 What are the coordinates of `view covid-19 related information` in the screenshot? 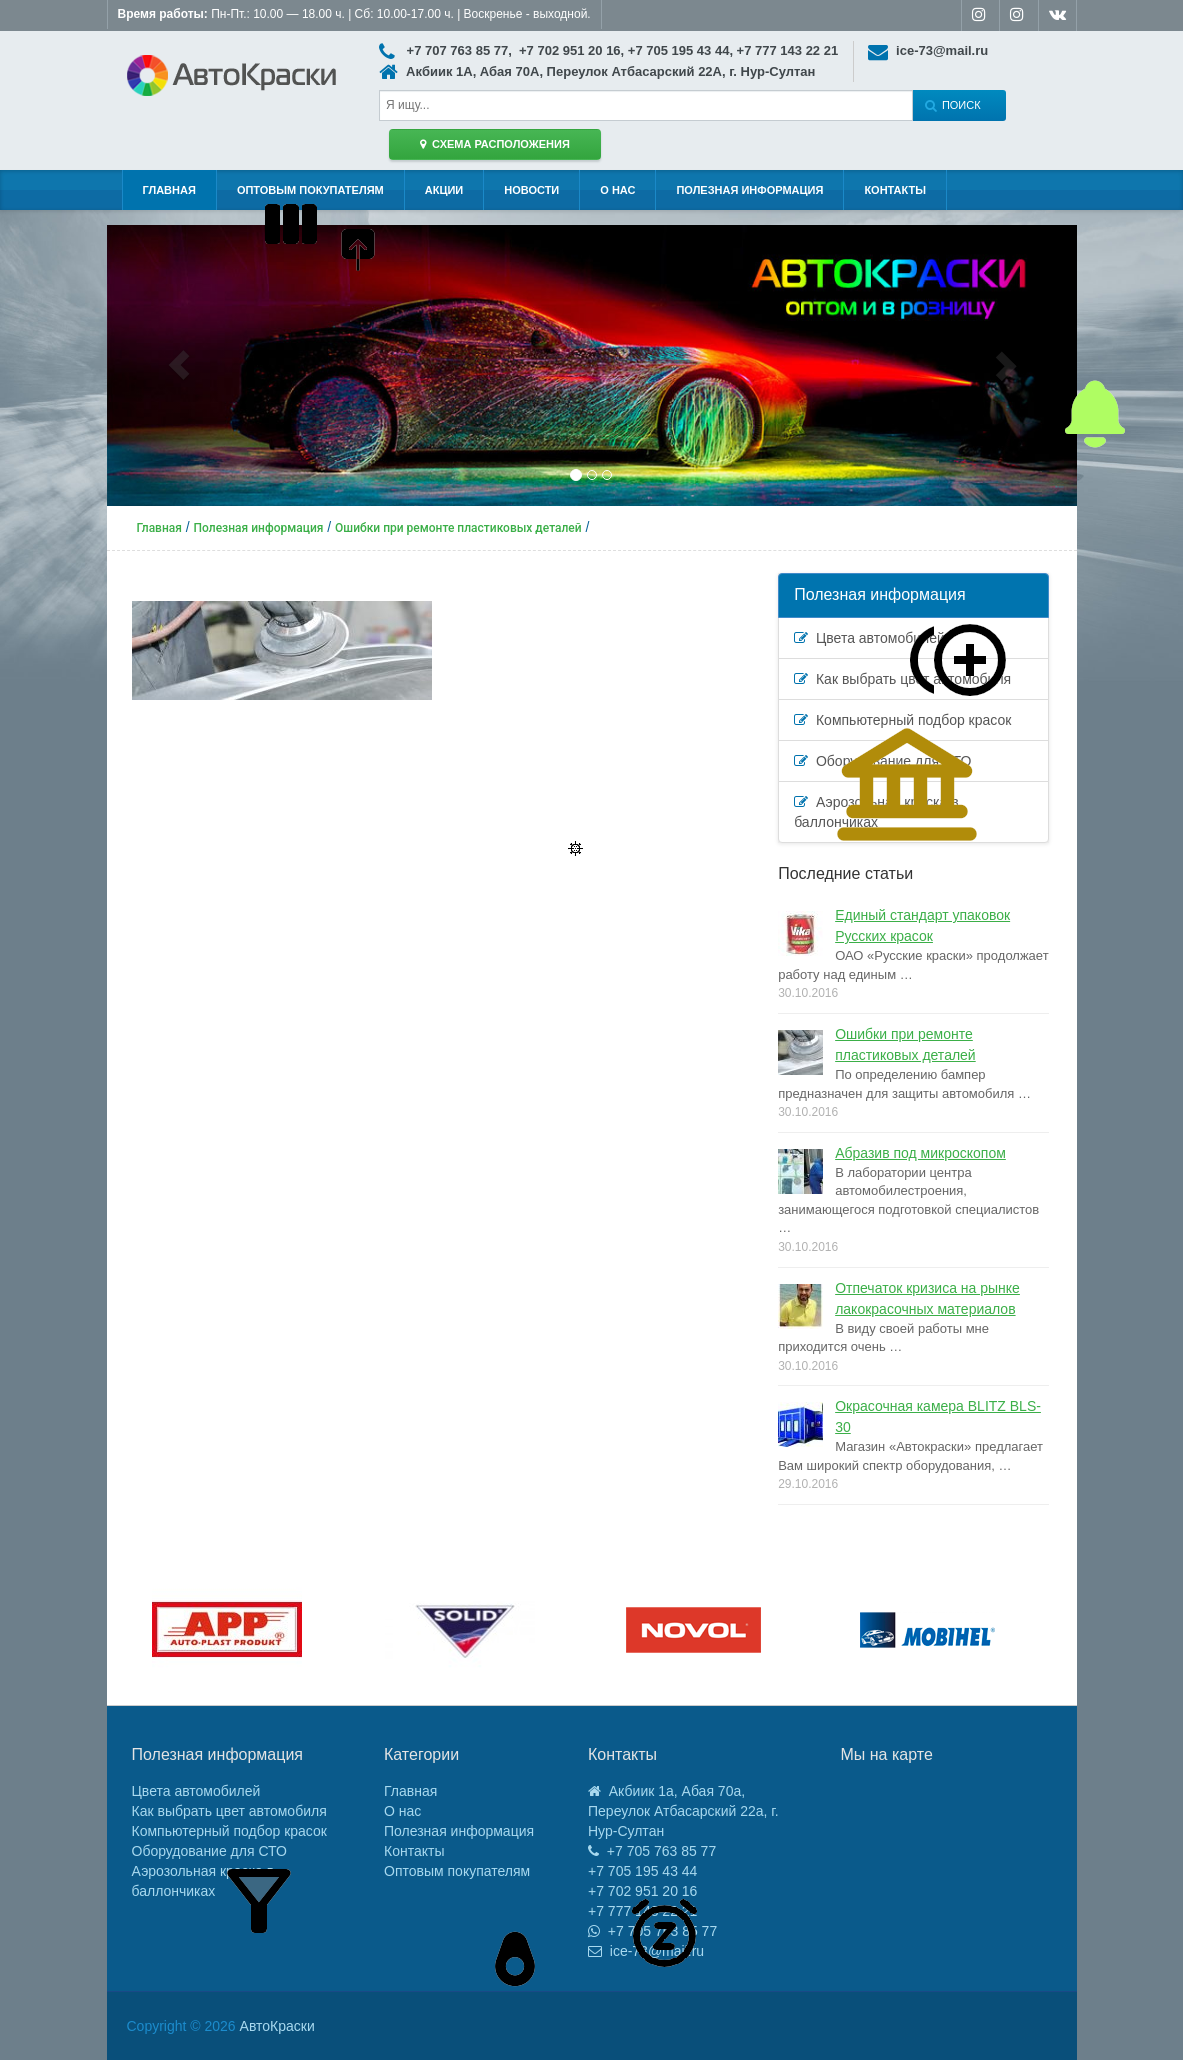 It's located at (575, 848).